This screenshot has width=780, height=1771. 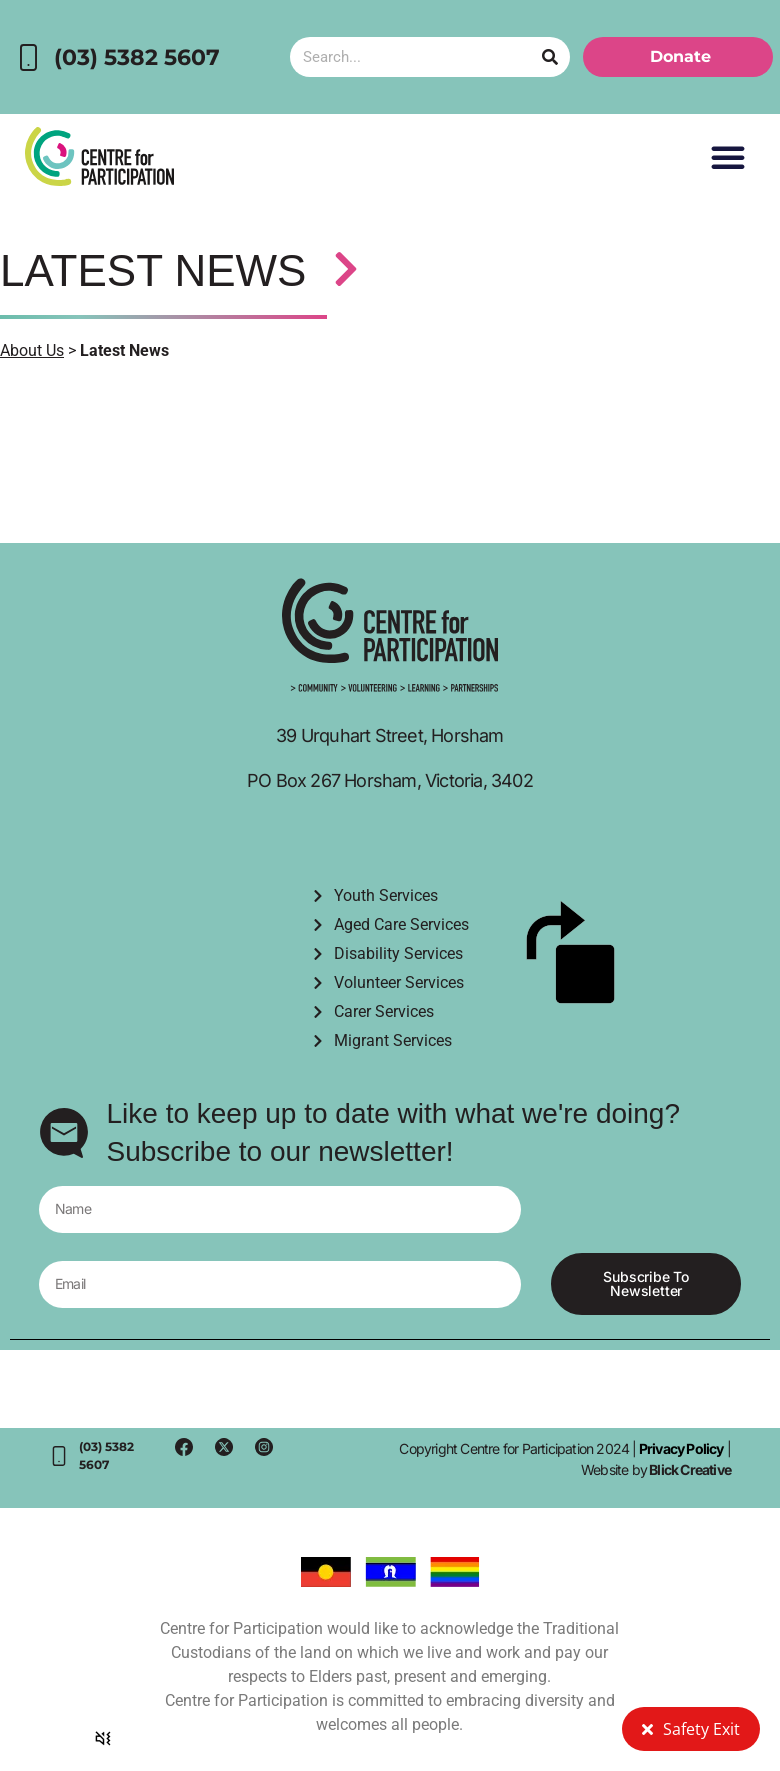 I want to click on mute sound and enable vibrate mode, so click(x=103, y=1738).